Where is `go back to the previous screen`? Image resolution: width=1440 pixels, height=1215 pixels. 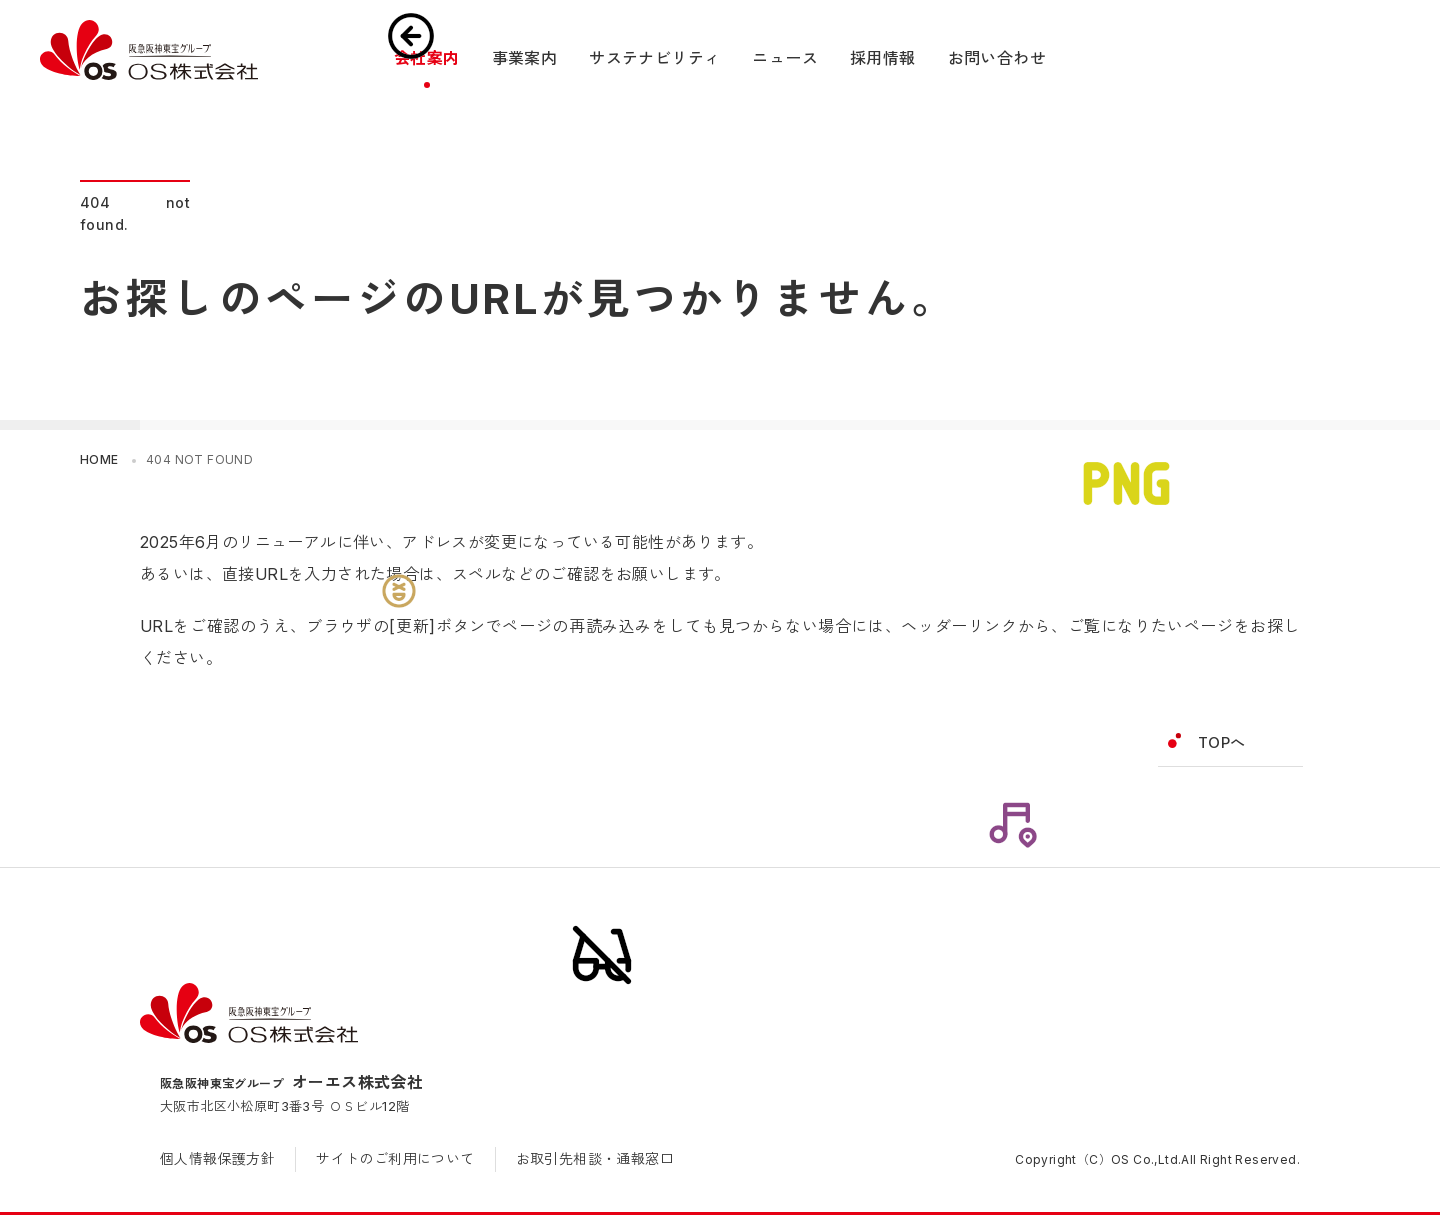
go back to the previous screen is located at coordinates (411, 36).